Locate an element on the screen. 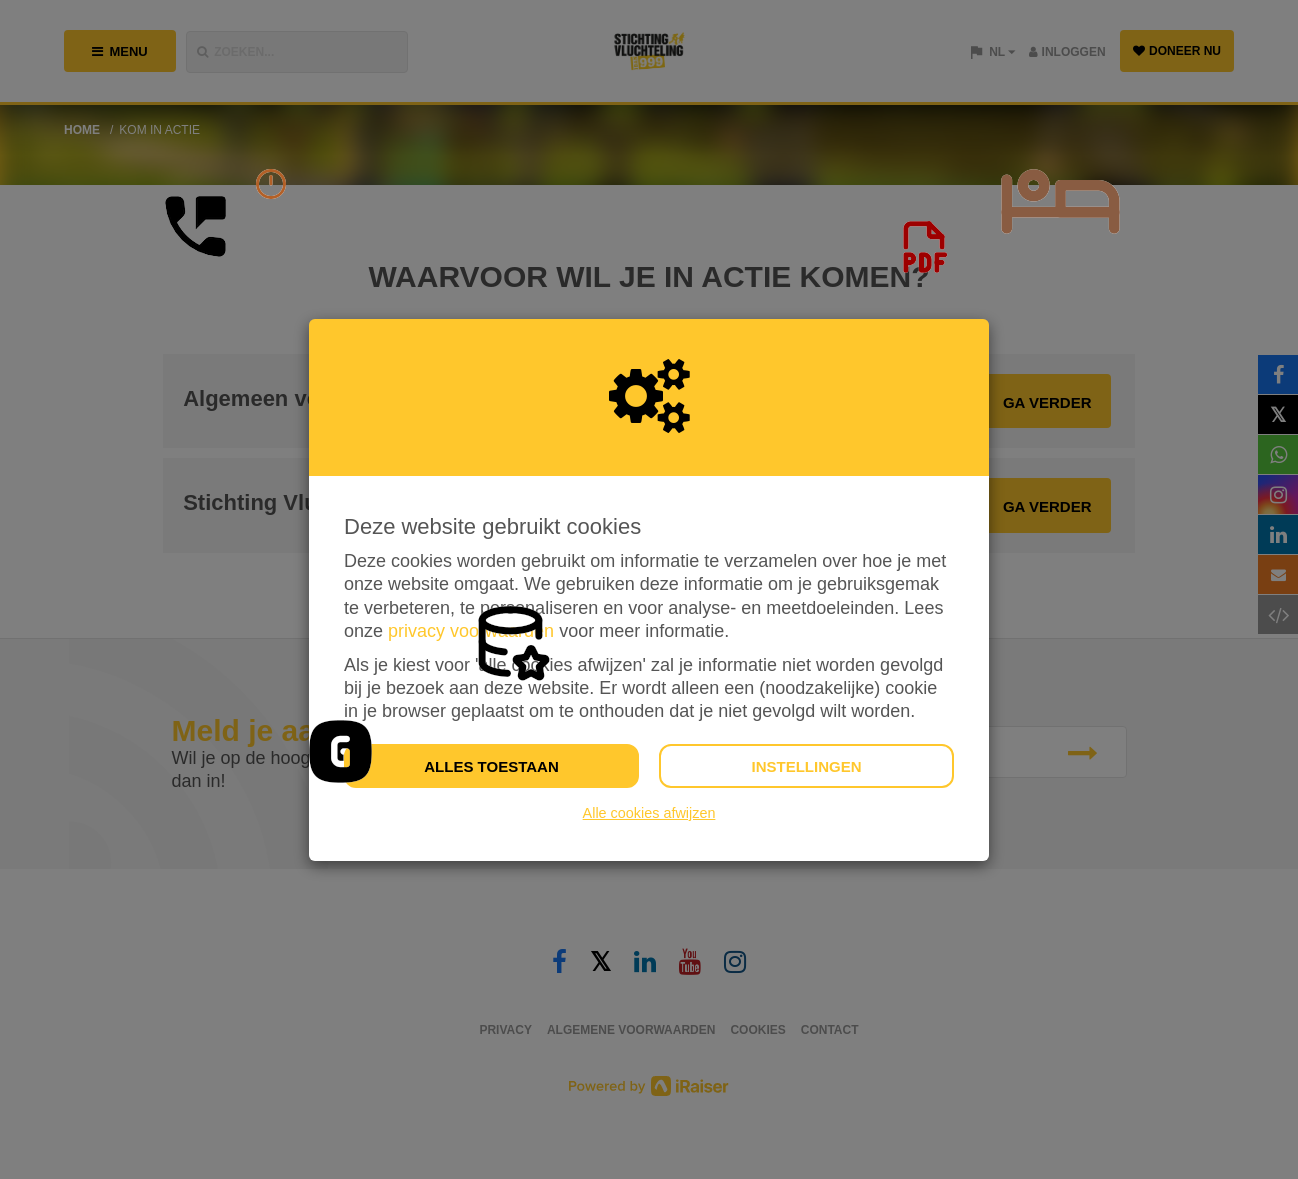 Image resolution: width=1298 pixels, height=1179 pixels. view accommodation or hotel options is located at coordinates (1060, 201).